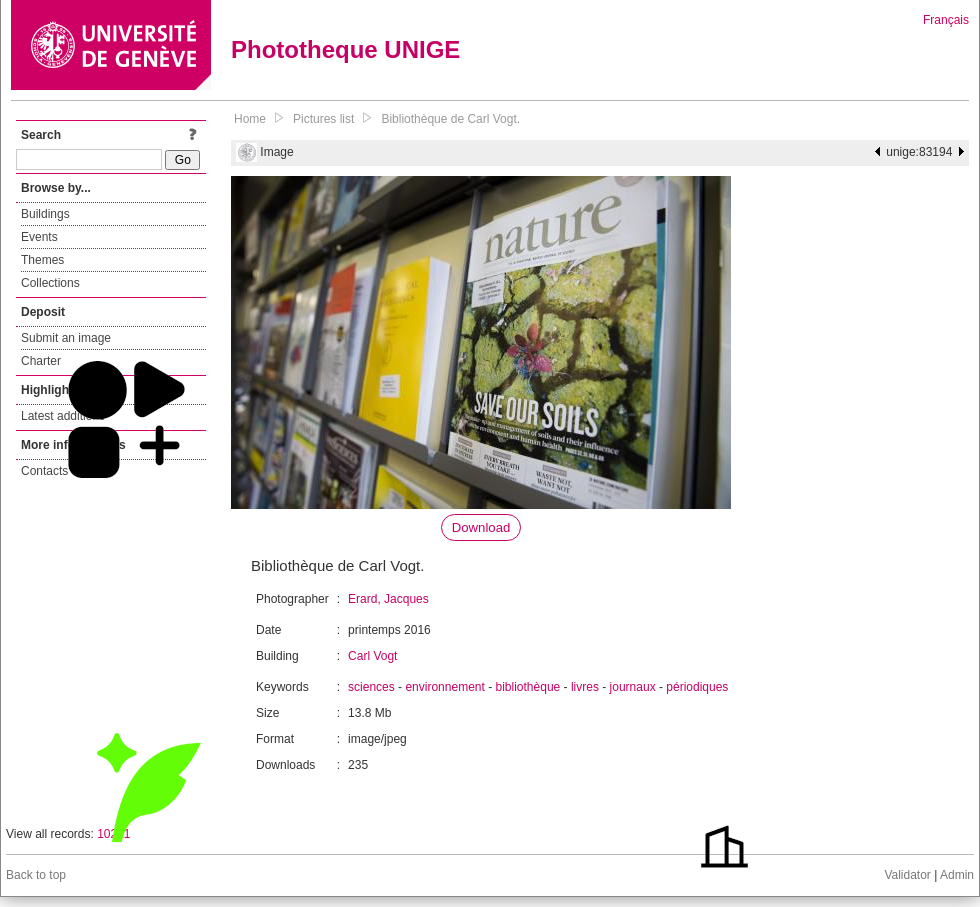 The width and height of the screenshot is (980, 907). Describe the element at coordinates (126, 419) in the screenshot. I see `open the flathub app store` at that location.